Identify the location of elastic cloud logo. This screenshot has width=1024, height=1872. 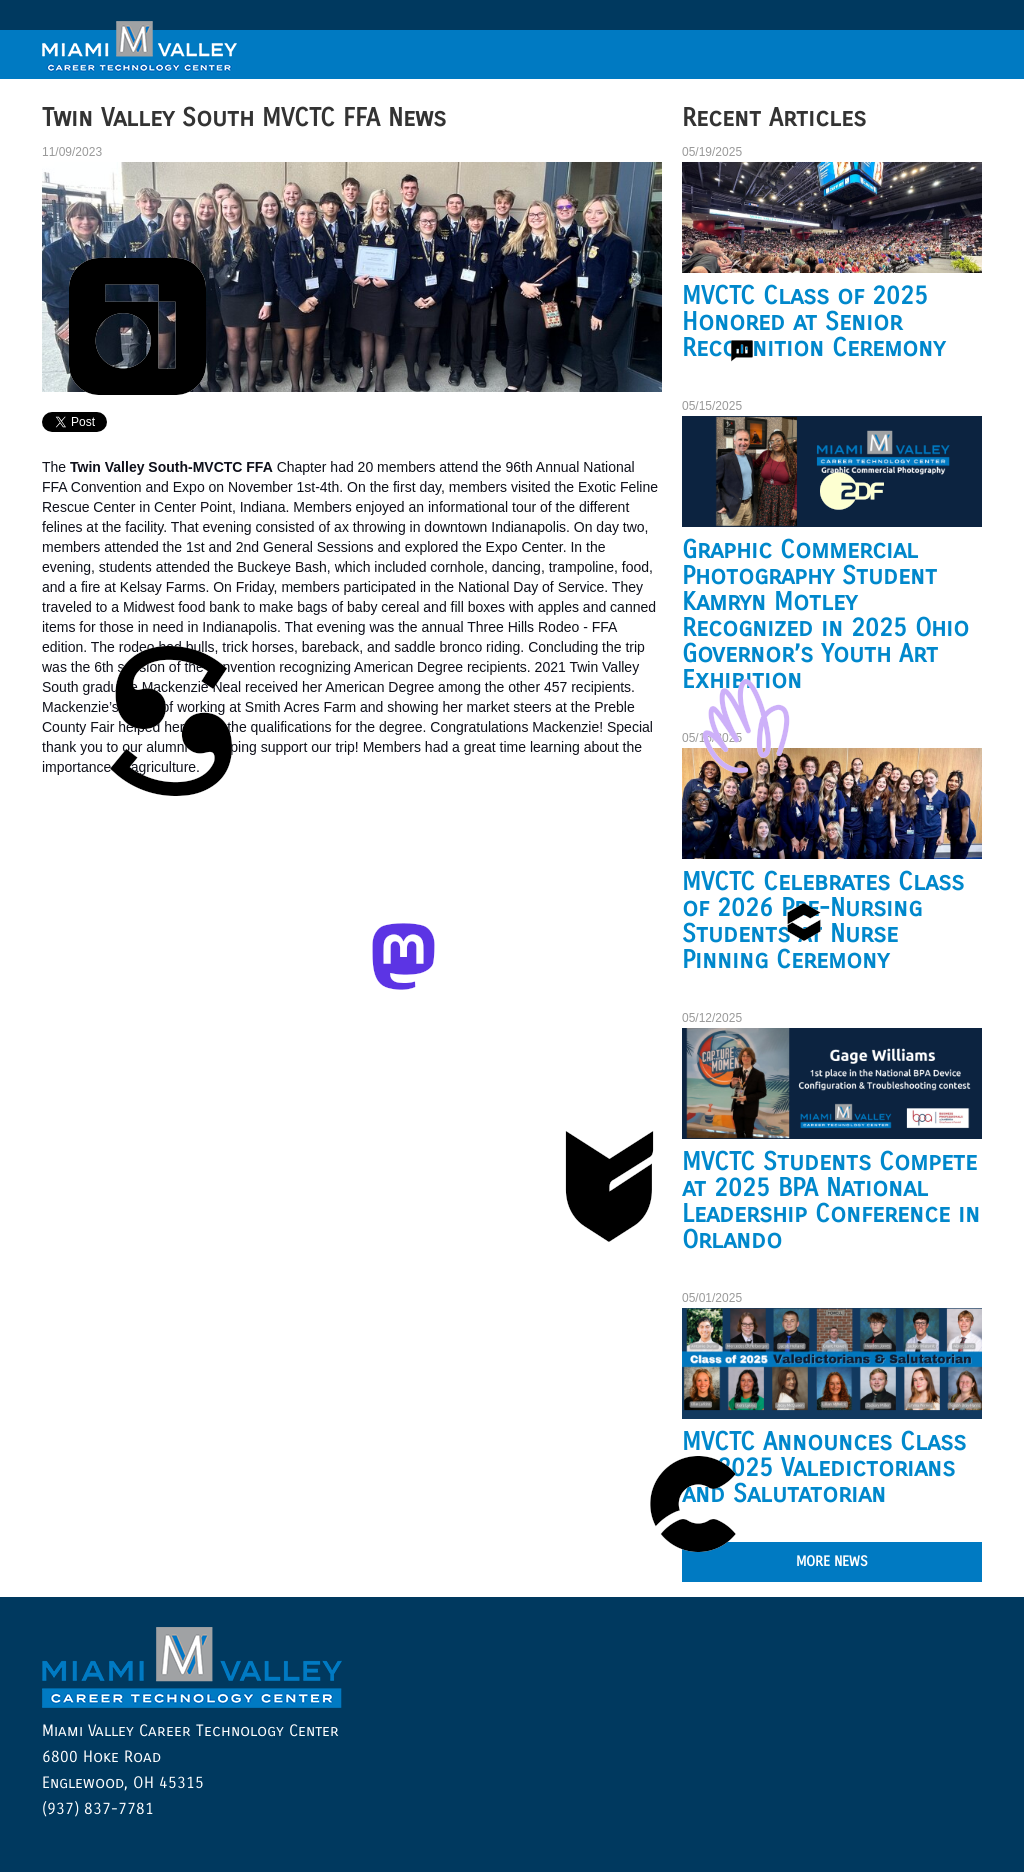
(693, 1504).